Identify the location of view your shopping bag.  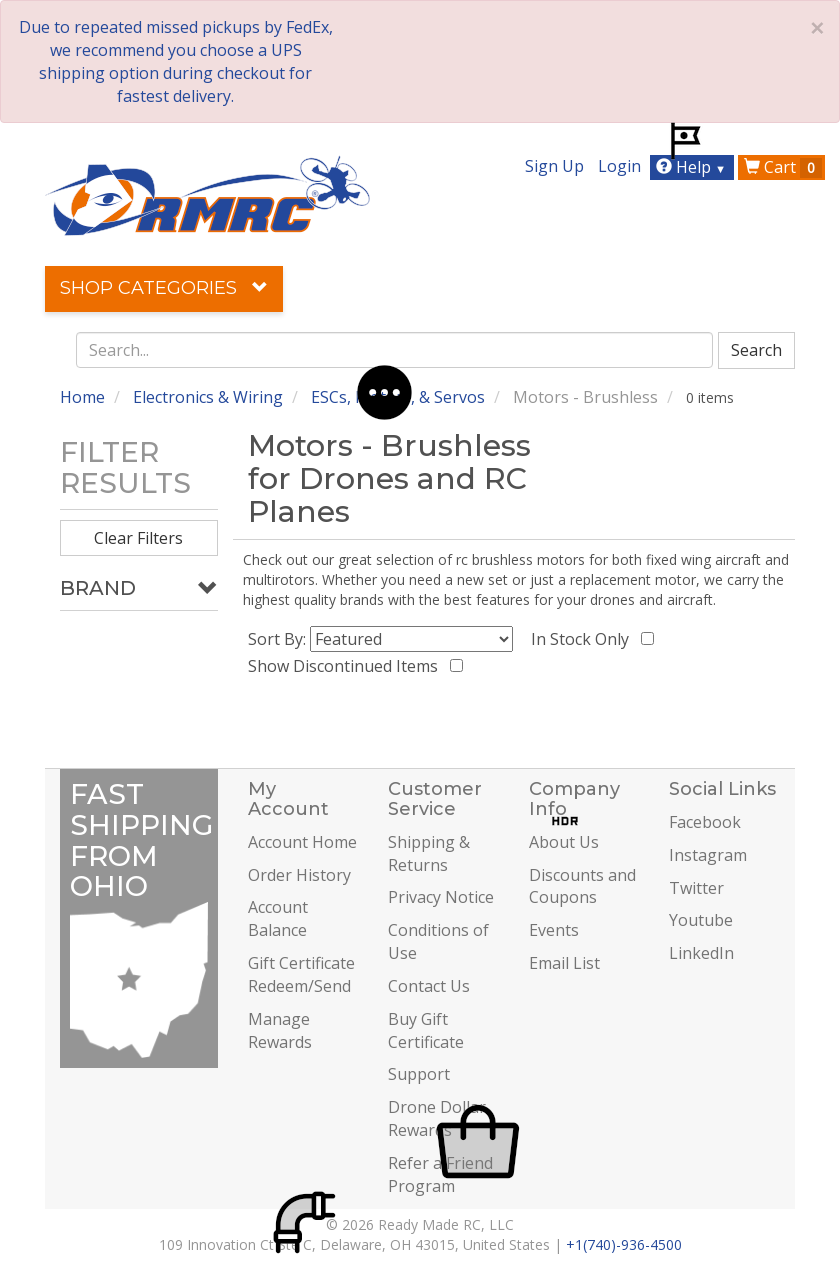
(478, 1146).